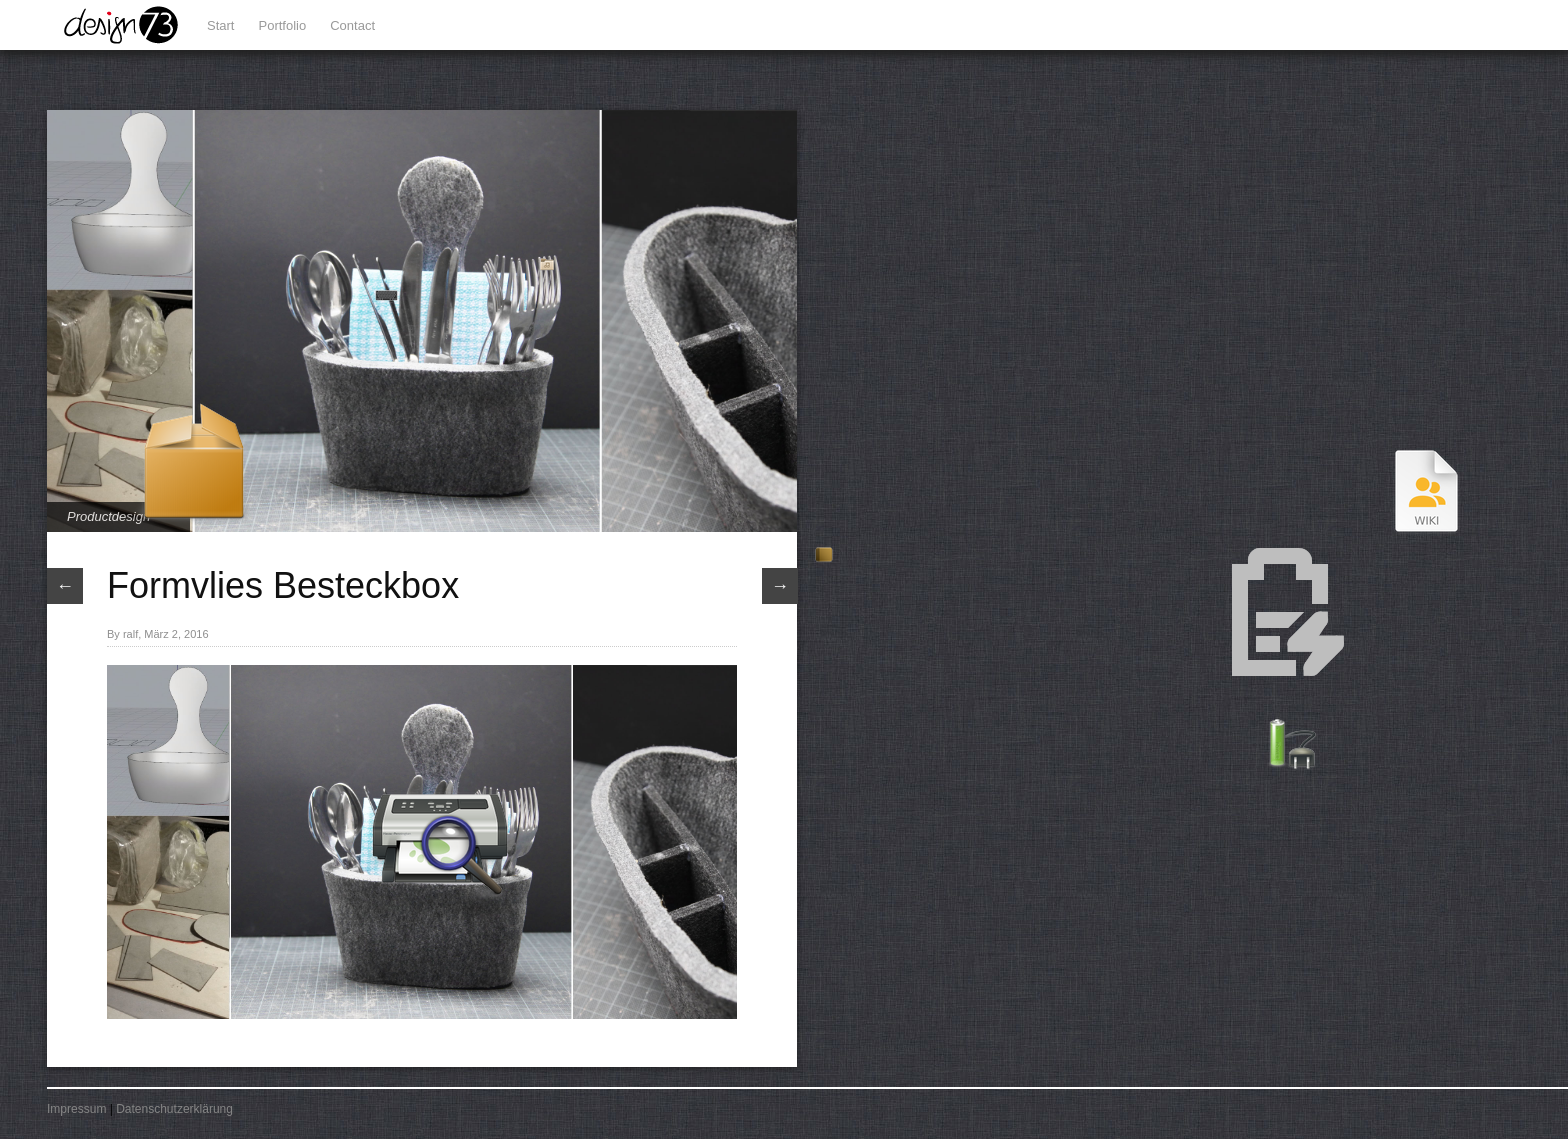 This screenshot has width=1568, height=1139. Describe the element at coordinates (1426, 492) in the screenshot. I see `wiki document file type` at that location.